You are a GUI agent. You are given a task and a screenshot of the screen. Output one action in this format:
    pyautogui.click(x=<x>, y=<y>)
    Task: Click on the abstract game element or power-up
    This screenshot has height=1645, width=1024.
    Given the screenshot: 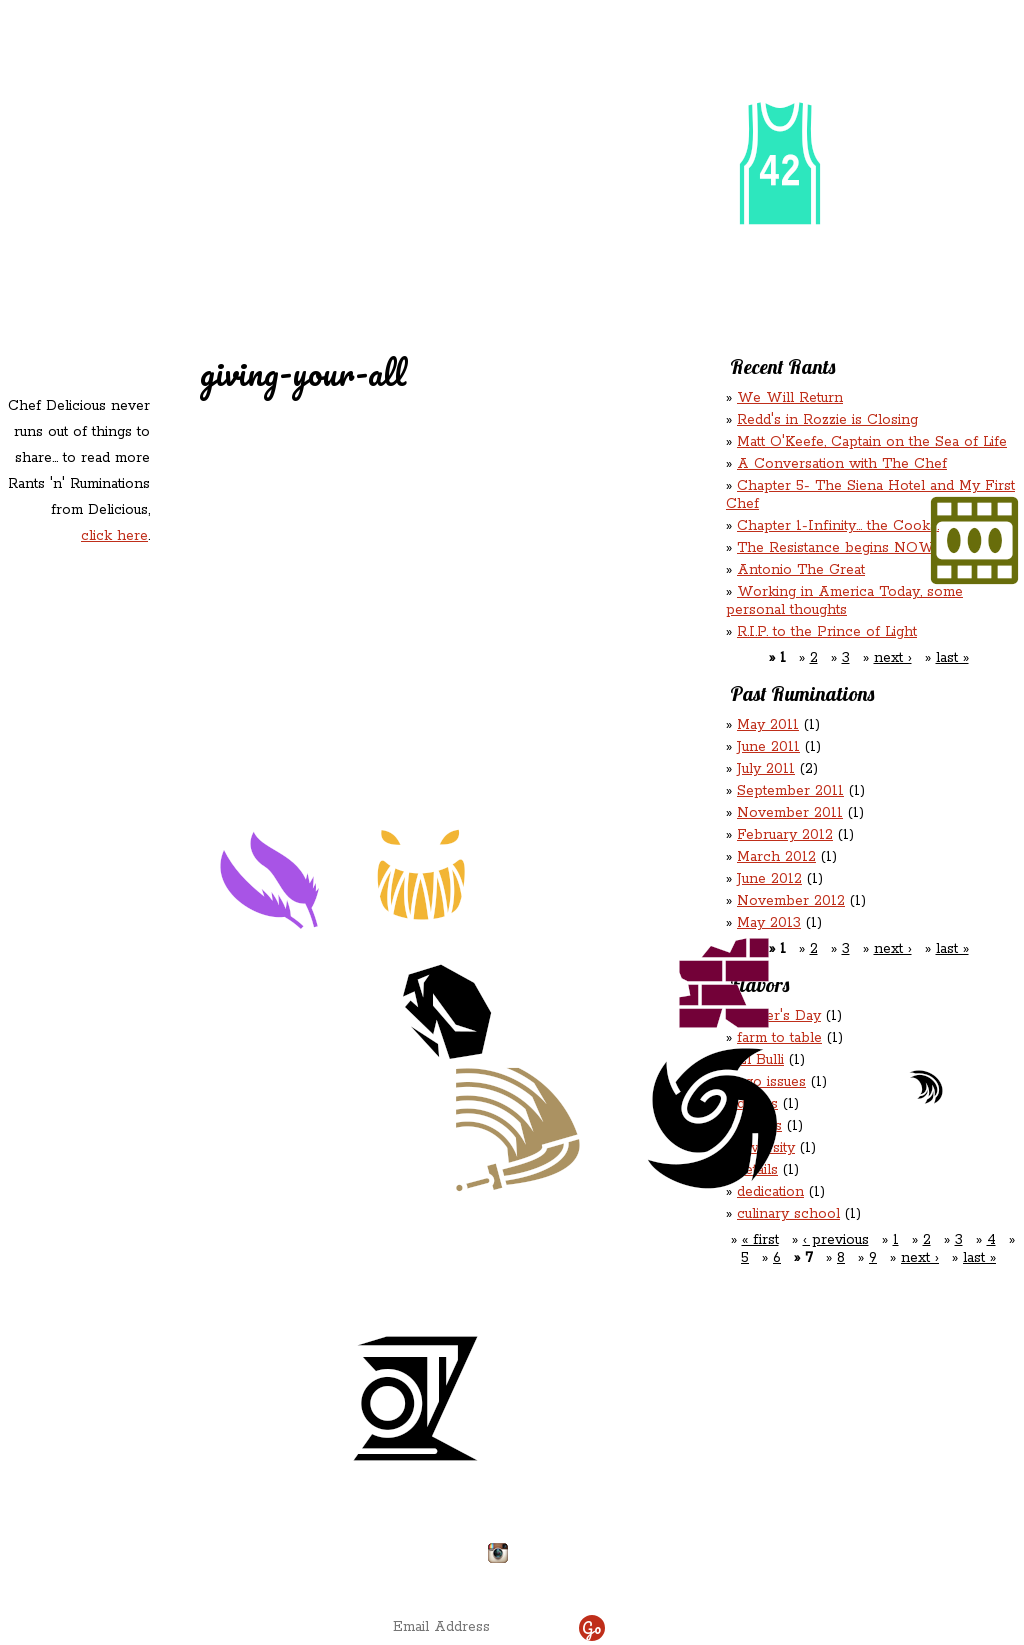 What is the action you would take?
    pyautogui.click(x=415, y=1398)
    